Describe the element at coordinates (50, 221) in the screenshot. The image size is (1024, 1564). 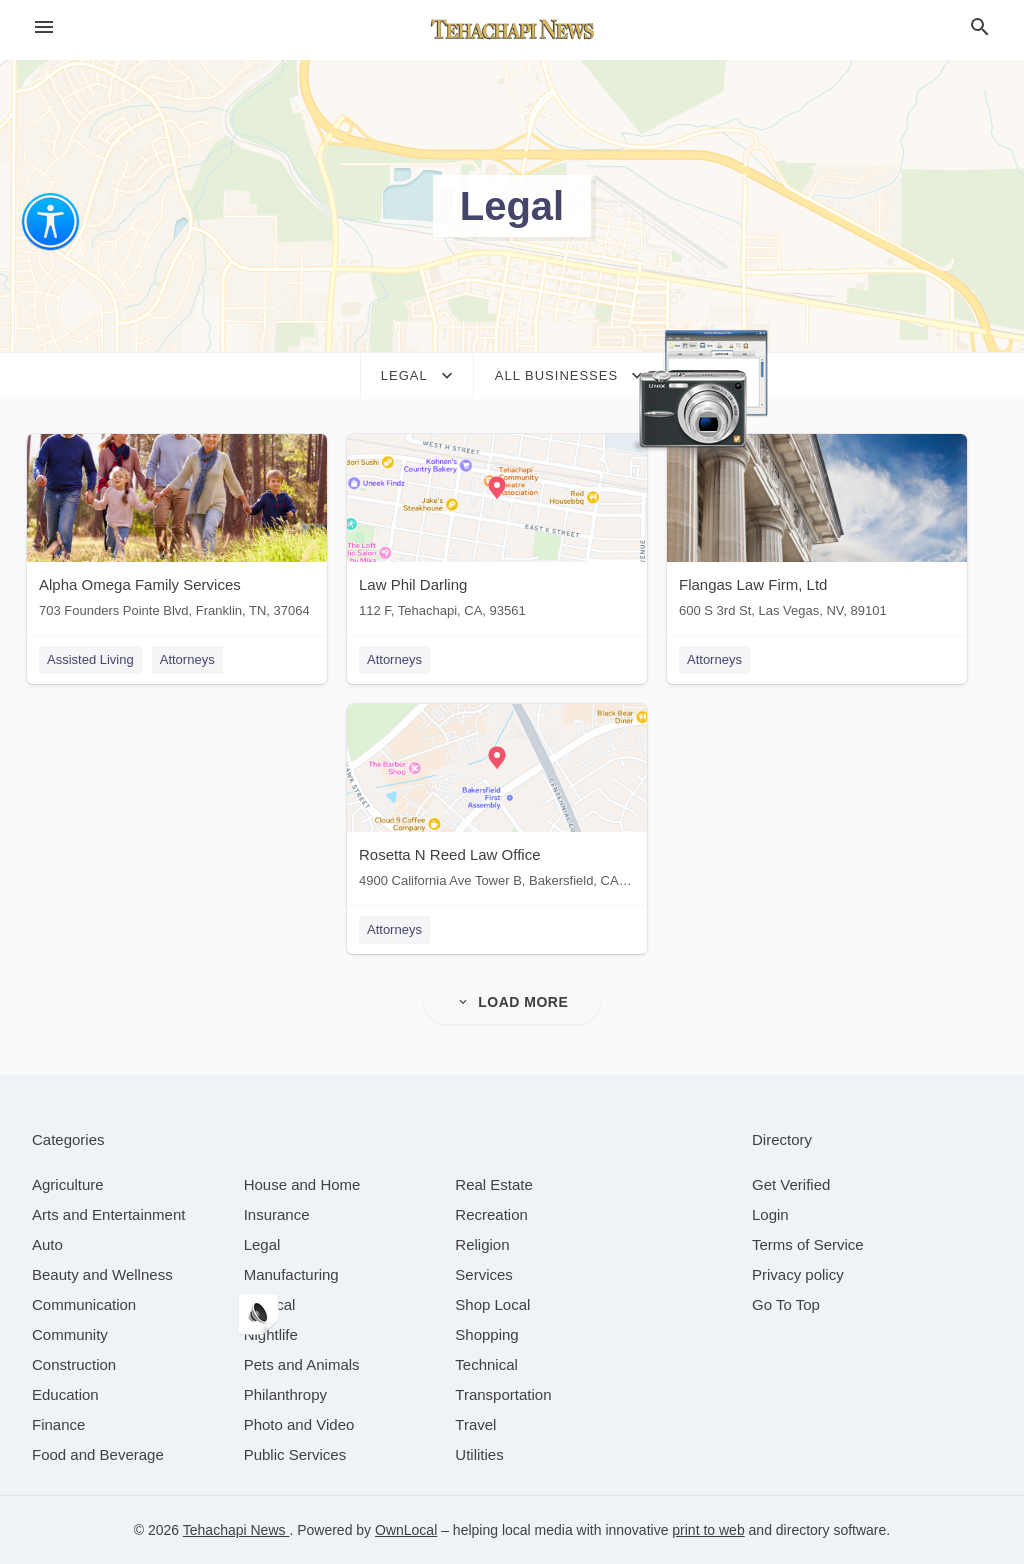
I see `open accessibility settings` at that location.